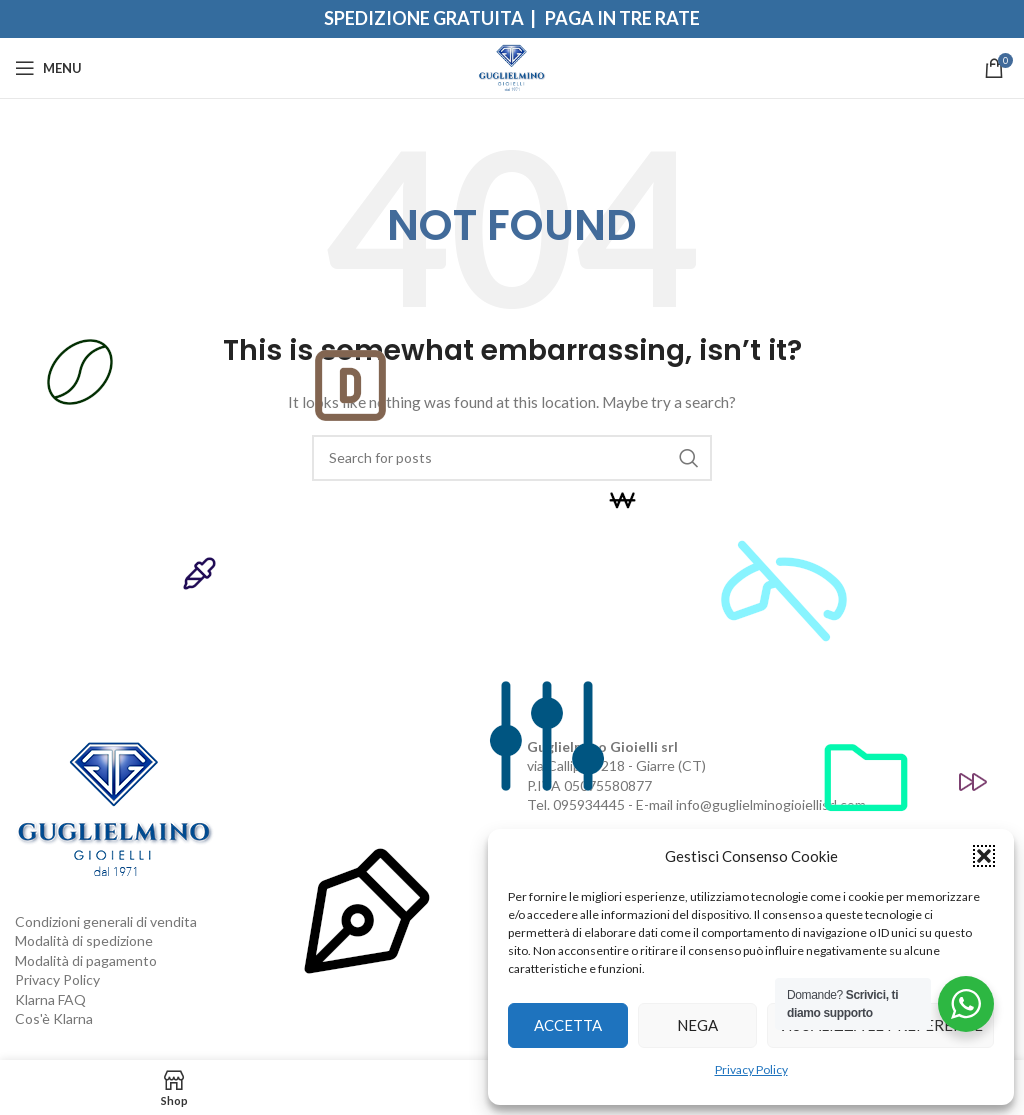 Image resolution: width=1024 pixels, height=1115 pixels. What do you see at coordinates (866, 776) in the screenshot?
I see `open a folder to view its contents` at bounding box center [866, 776].